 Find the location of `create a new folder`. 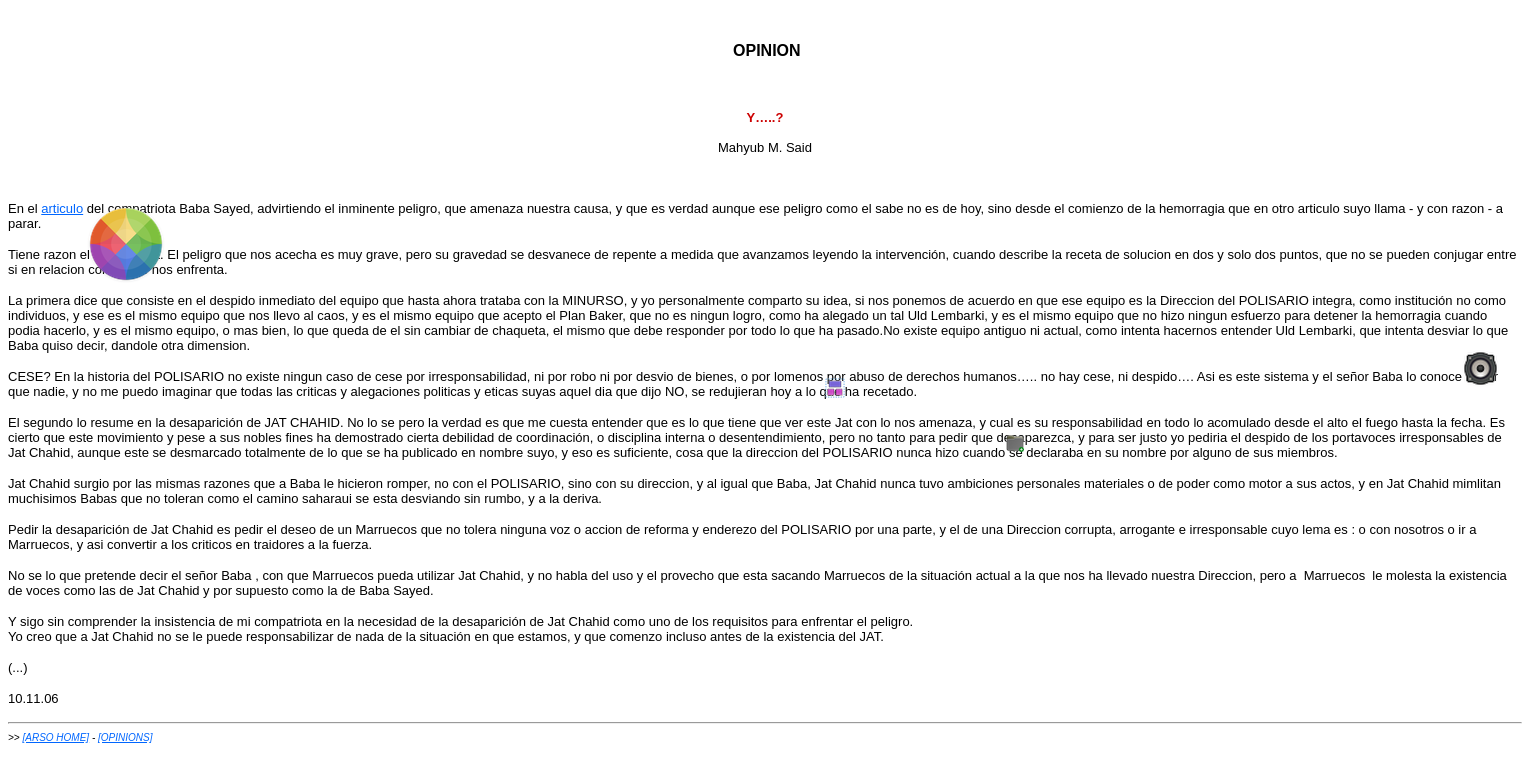

create a new folder is located at coordinates (1015, 443).